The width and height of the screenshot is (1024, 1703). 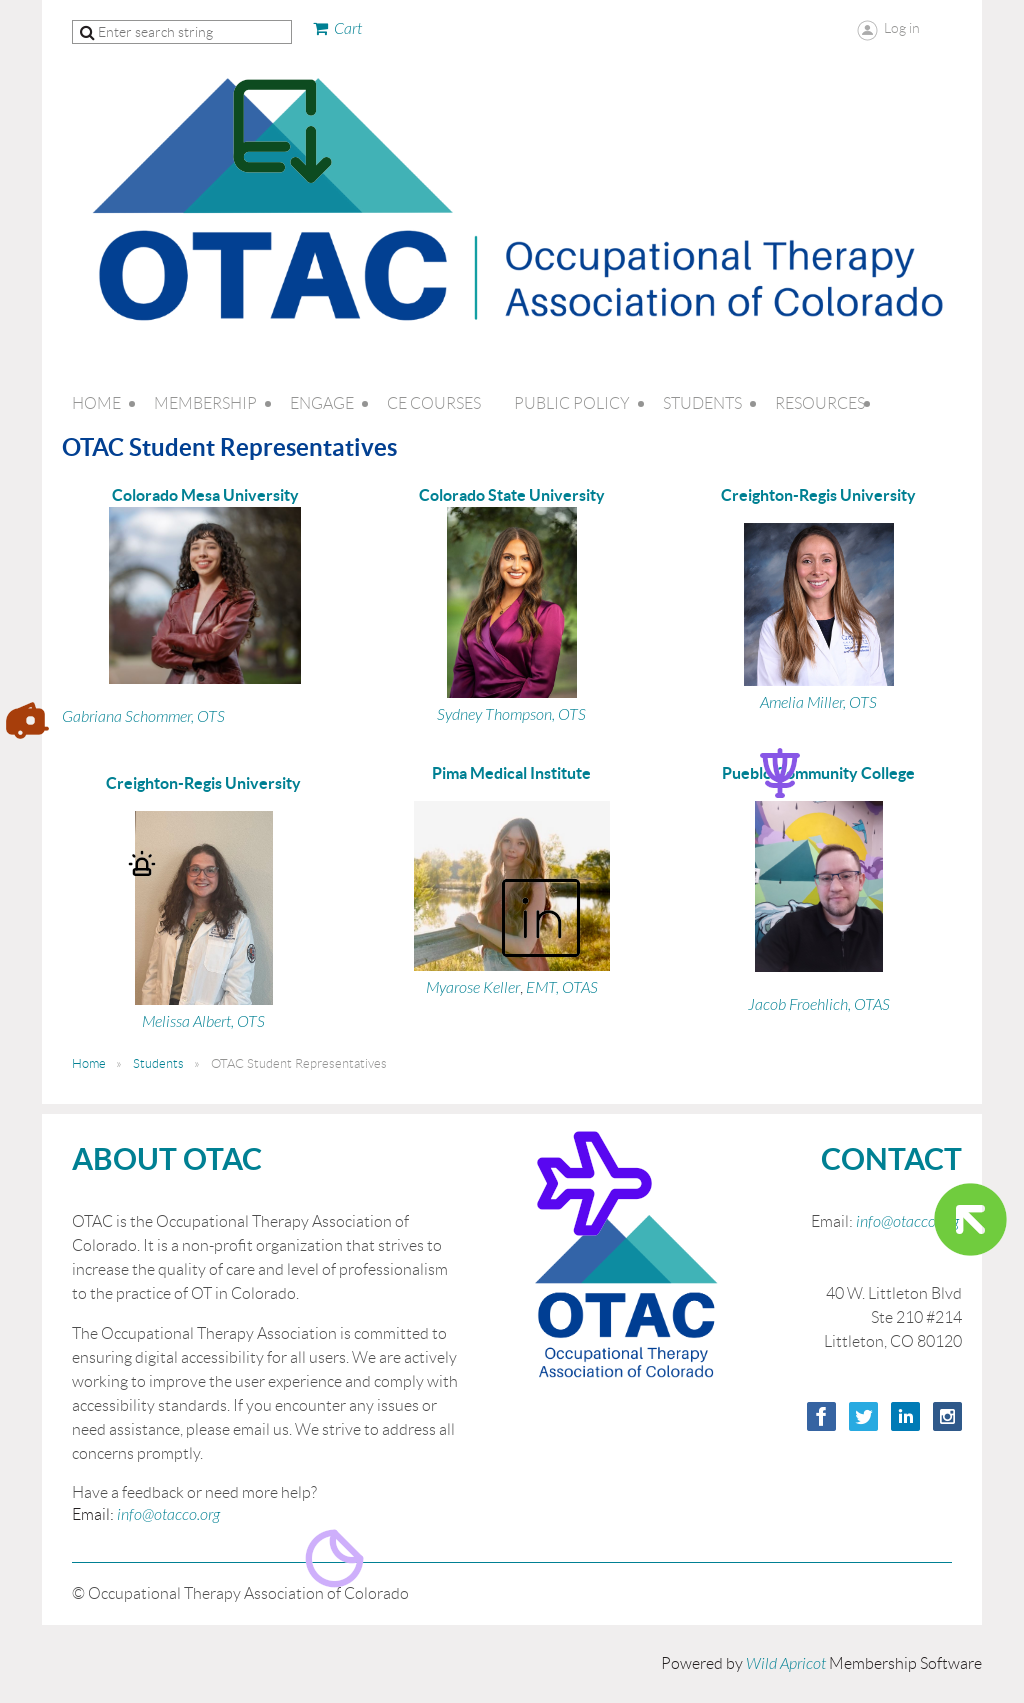 What do you see at coordinates (780, 773) in the screenshot?
I see `access disc golf course information` at bounding box center [780, 773].